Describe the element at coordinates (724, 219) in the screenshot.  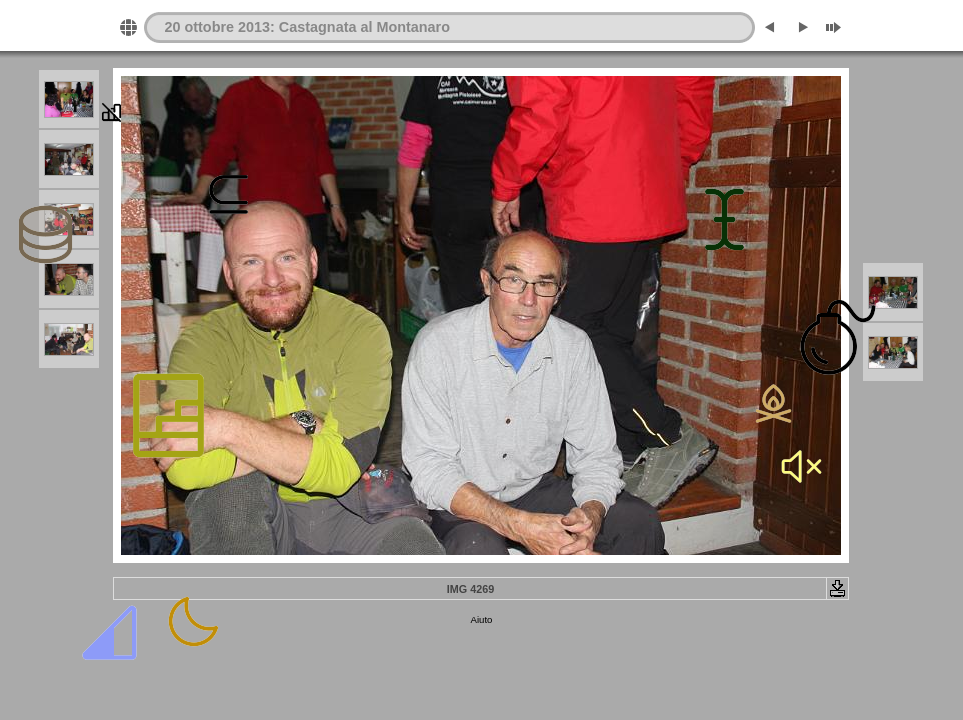
I see `text input field is active` at that location.